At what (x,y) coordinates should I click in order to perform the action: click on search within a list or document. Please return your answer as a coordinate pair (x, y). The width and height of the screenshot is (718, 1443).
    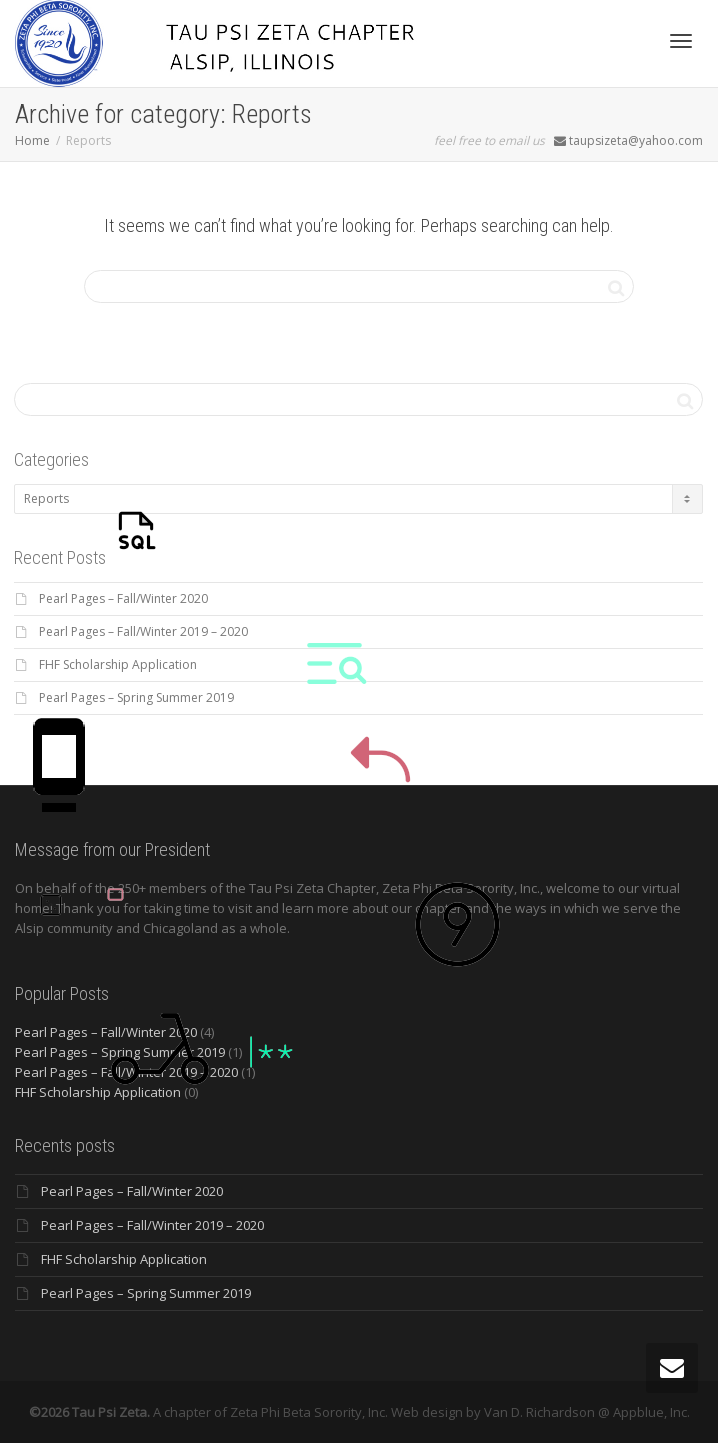
    Looking at the image, I should click on (334, 663).